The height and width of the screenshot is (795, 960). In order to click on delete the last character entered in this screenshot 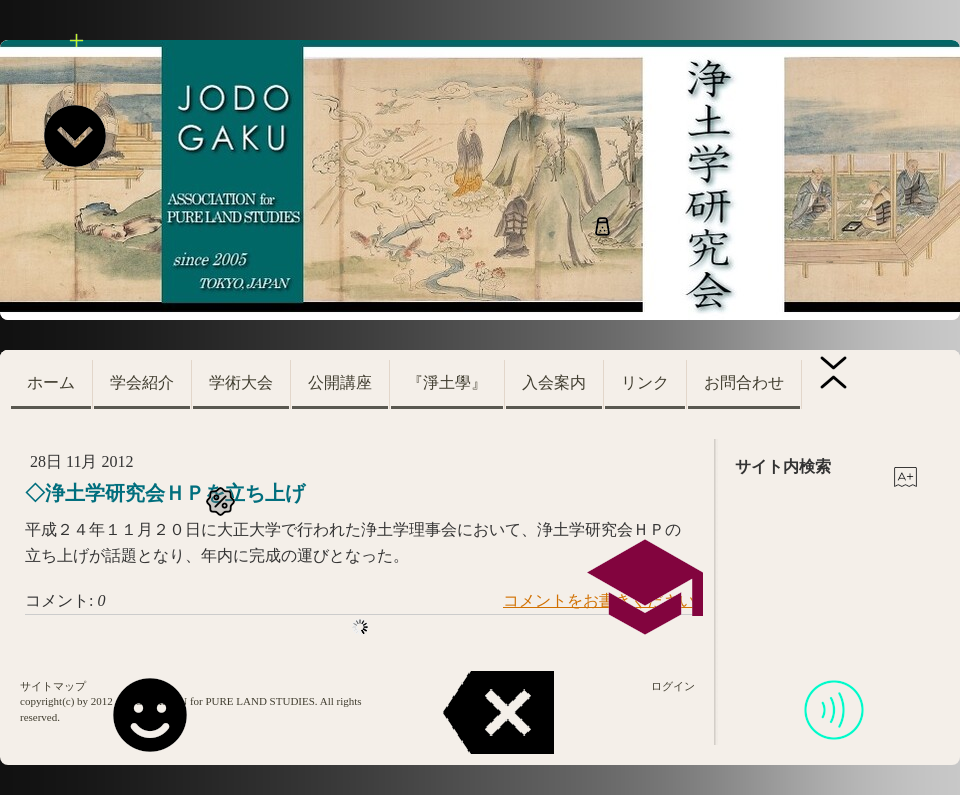, I will do `click(498, 712)`.